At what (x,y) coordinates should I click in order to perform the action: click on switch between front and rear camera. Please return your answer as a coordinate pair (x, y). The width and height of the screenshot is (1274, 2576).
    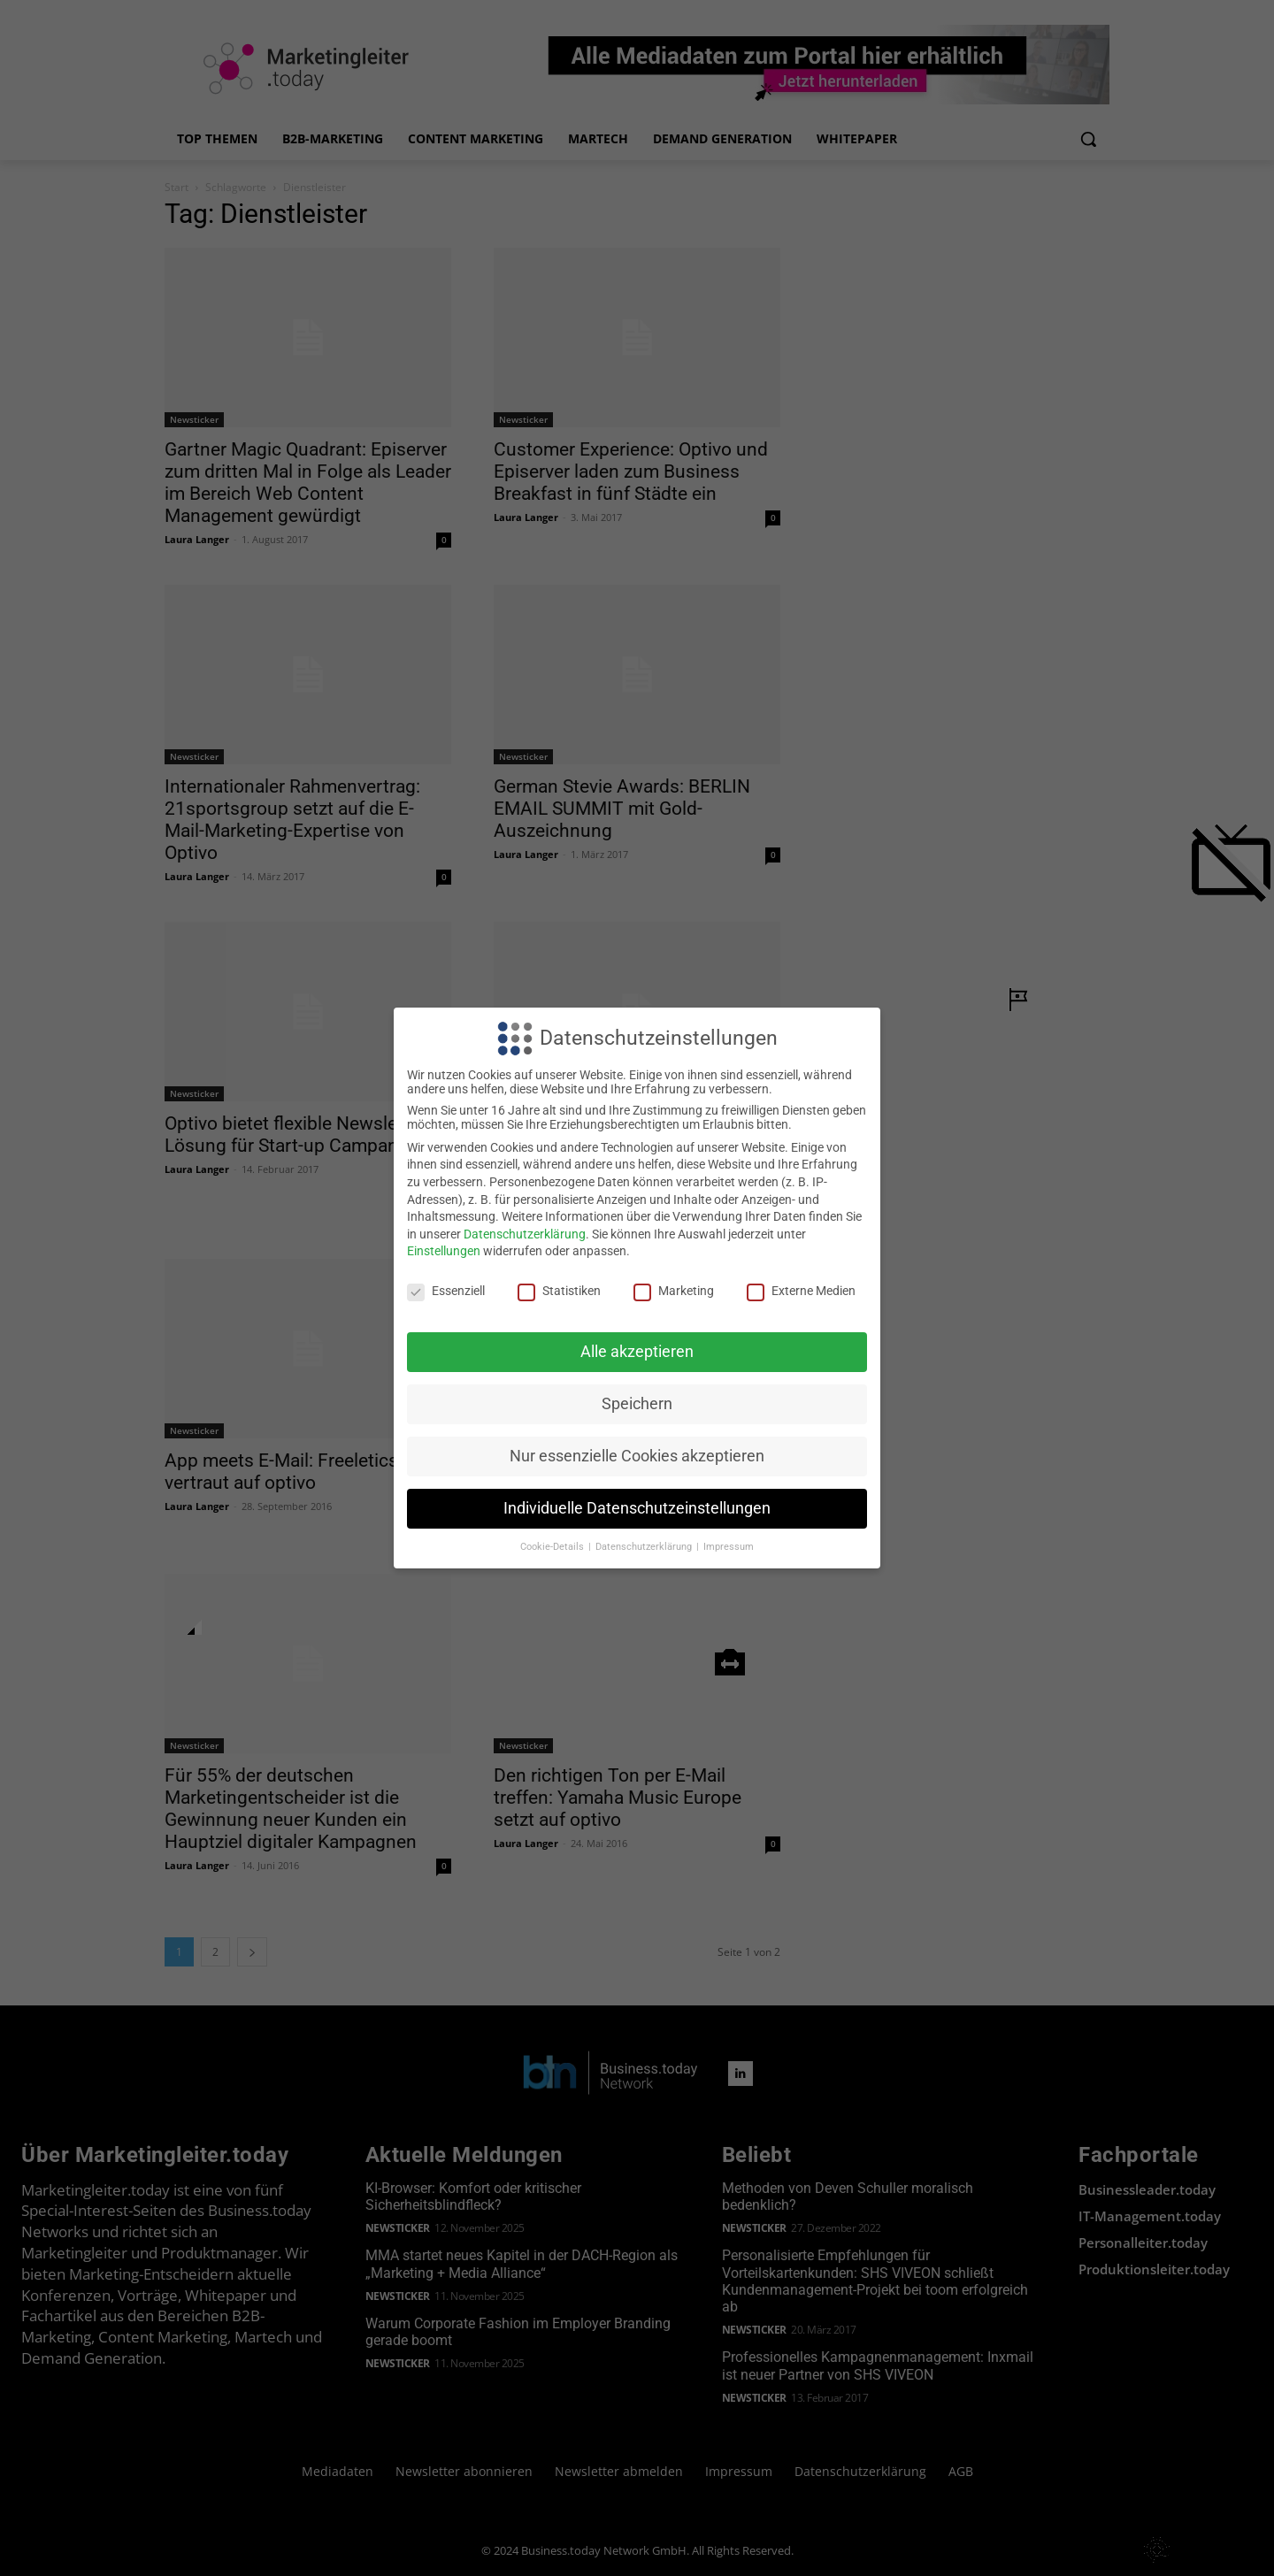
    Looking at the image, I should click on (730, 1664).